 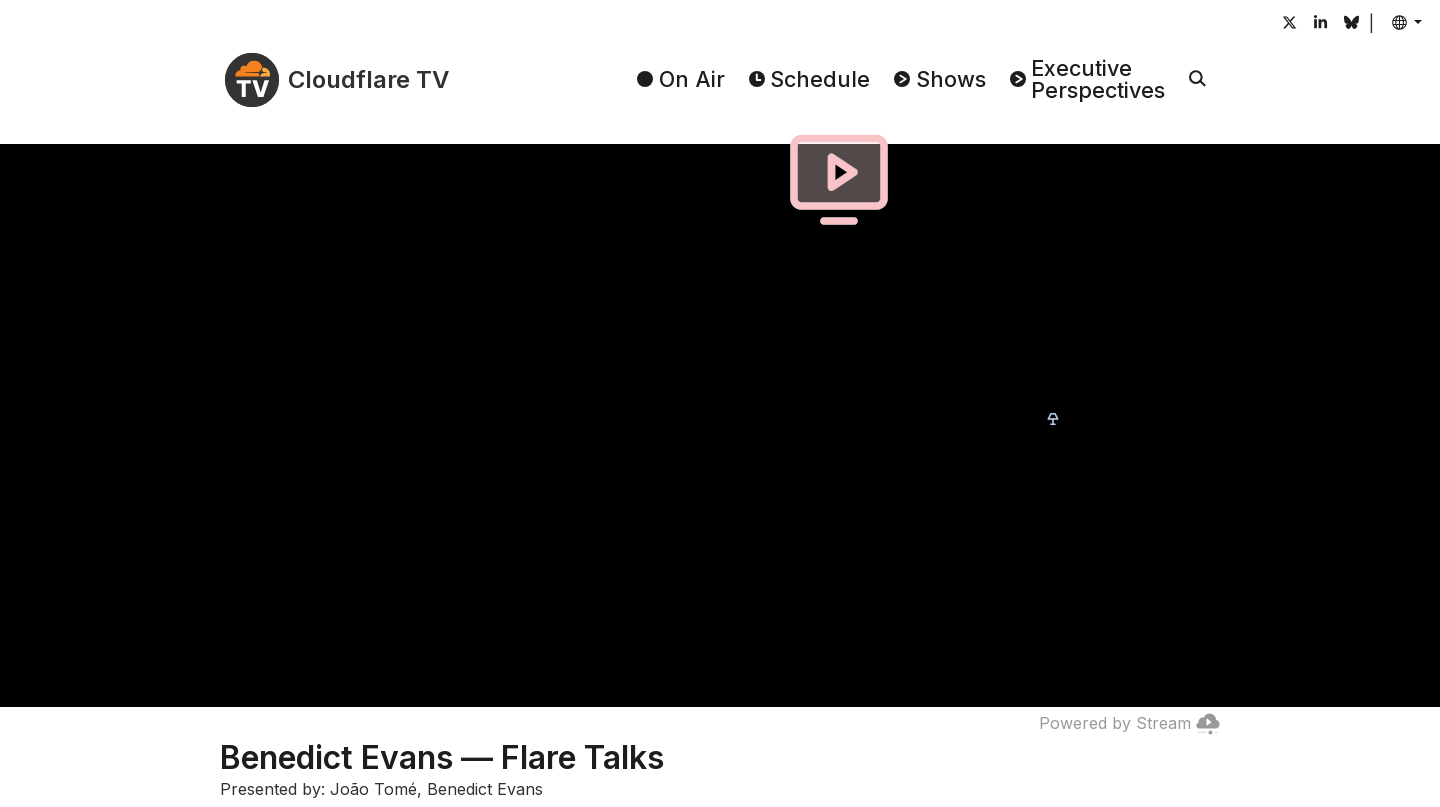 I want to click on play video on monitor or display, so click(x=839, y=176).